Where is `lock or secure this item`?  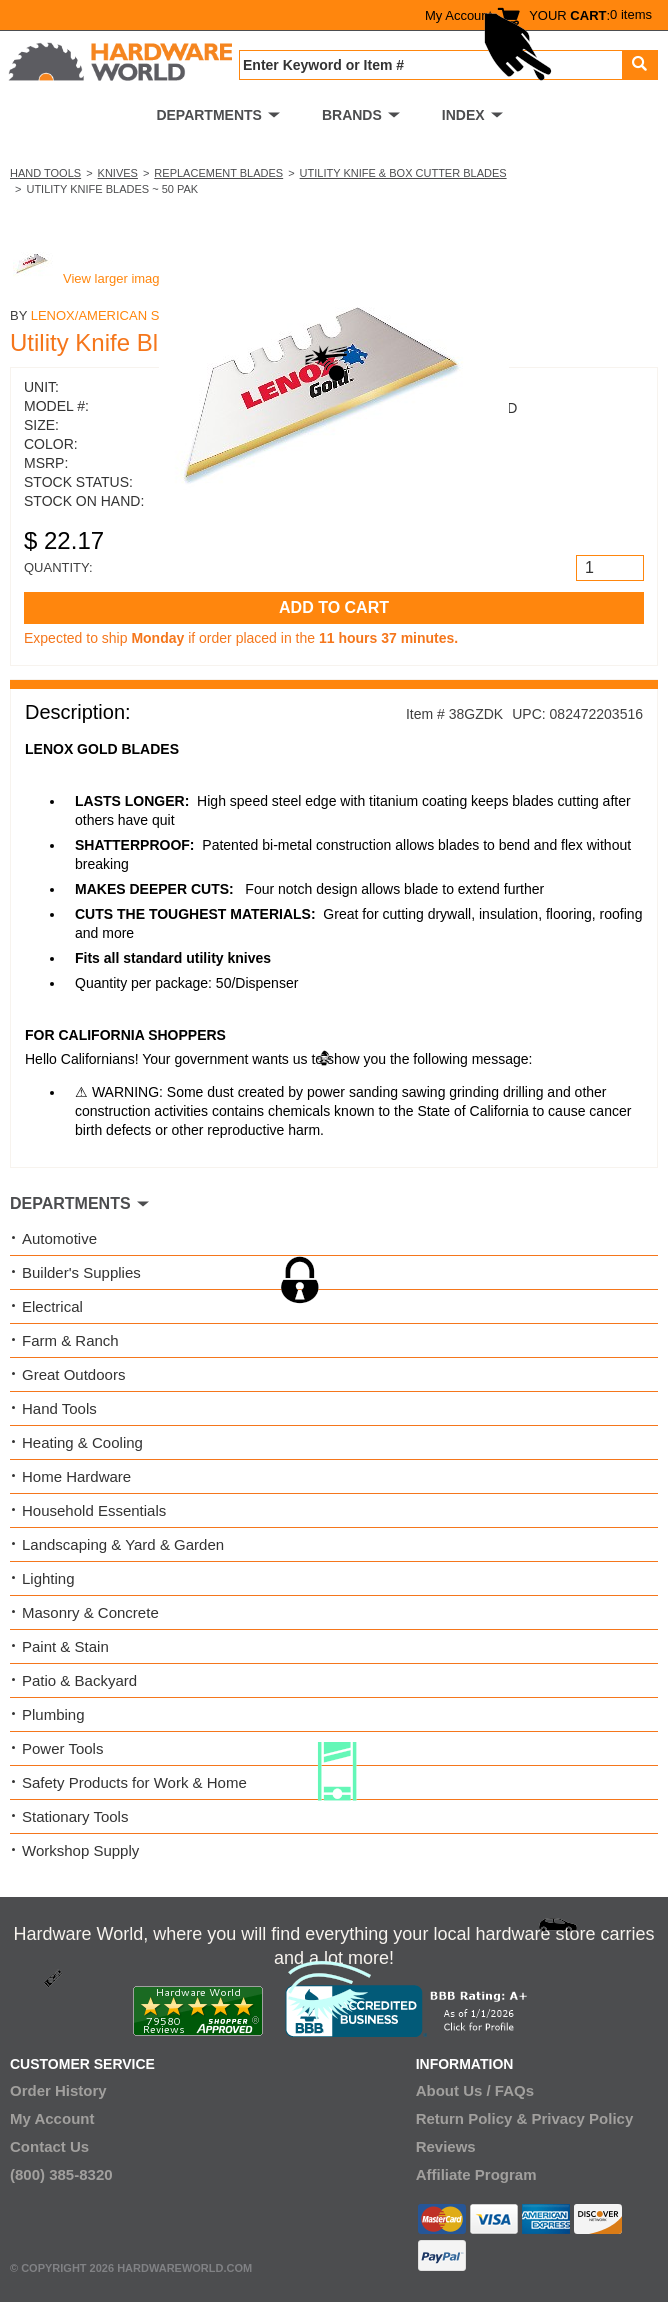 lock or secure this item is located at coordinates (300, 1280).